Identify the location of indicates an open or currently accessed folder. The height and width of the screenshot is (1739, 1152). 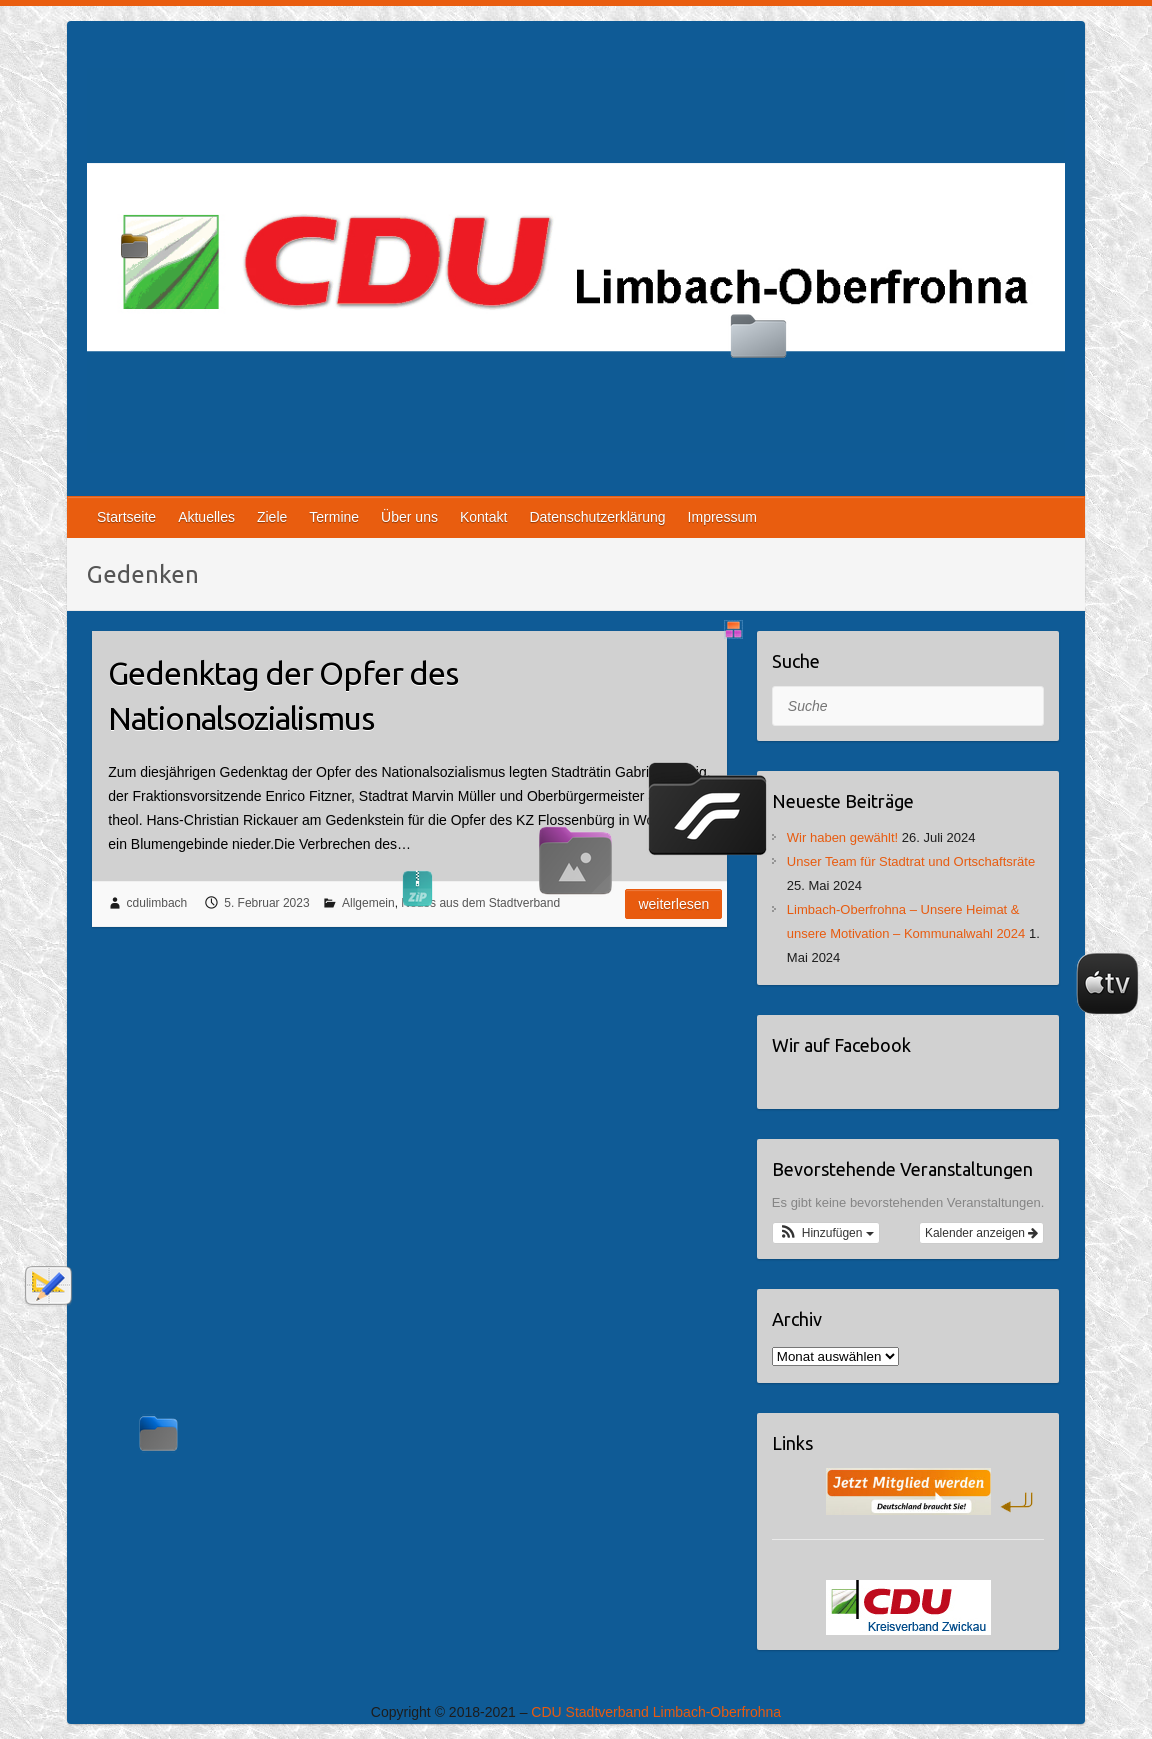
(134, 245).